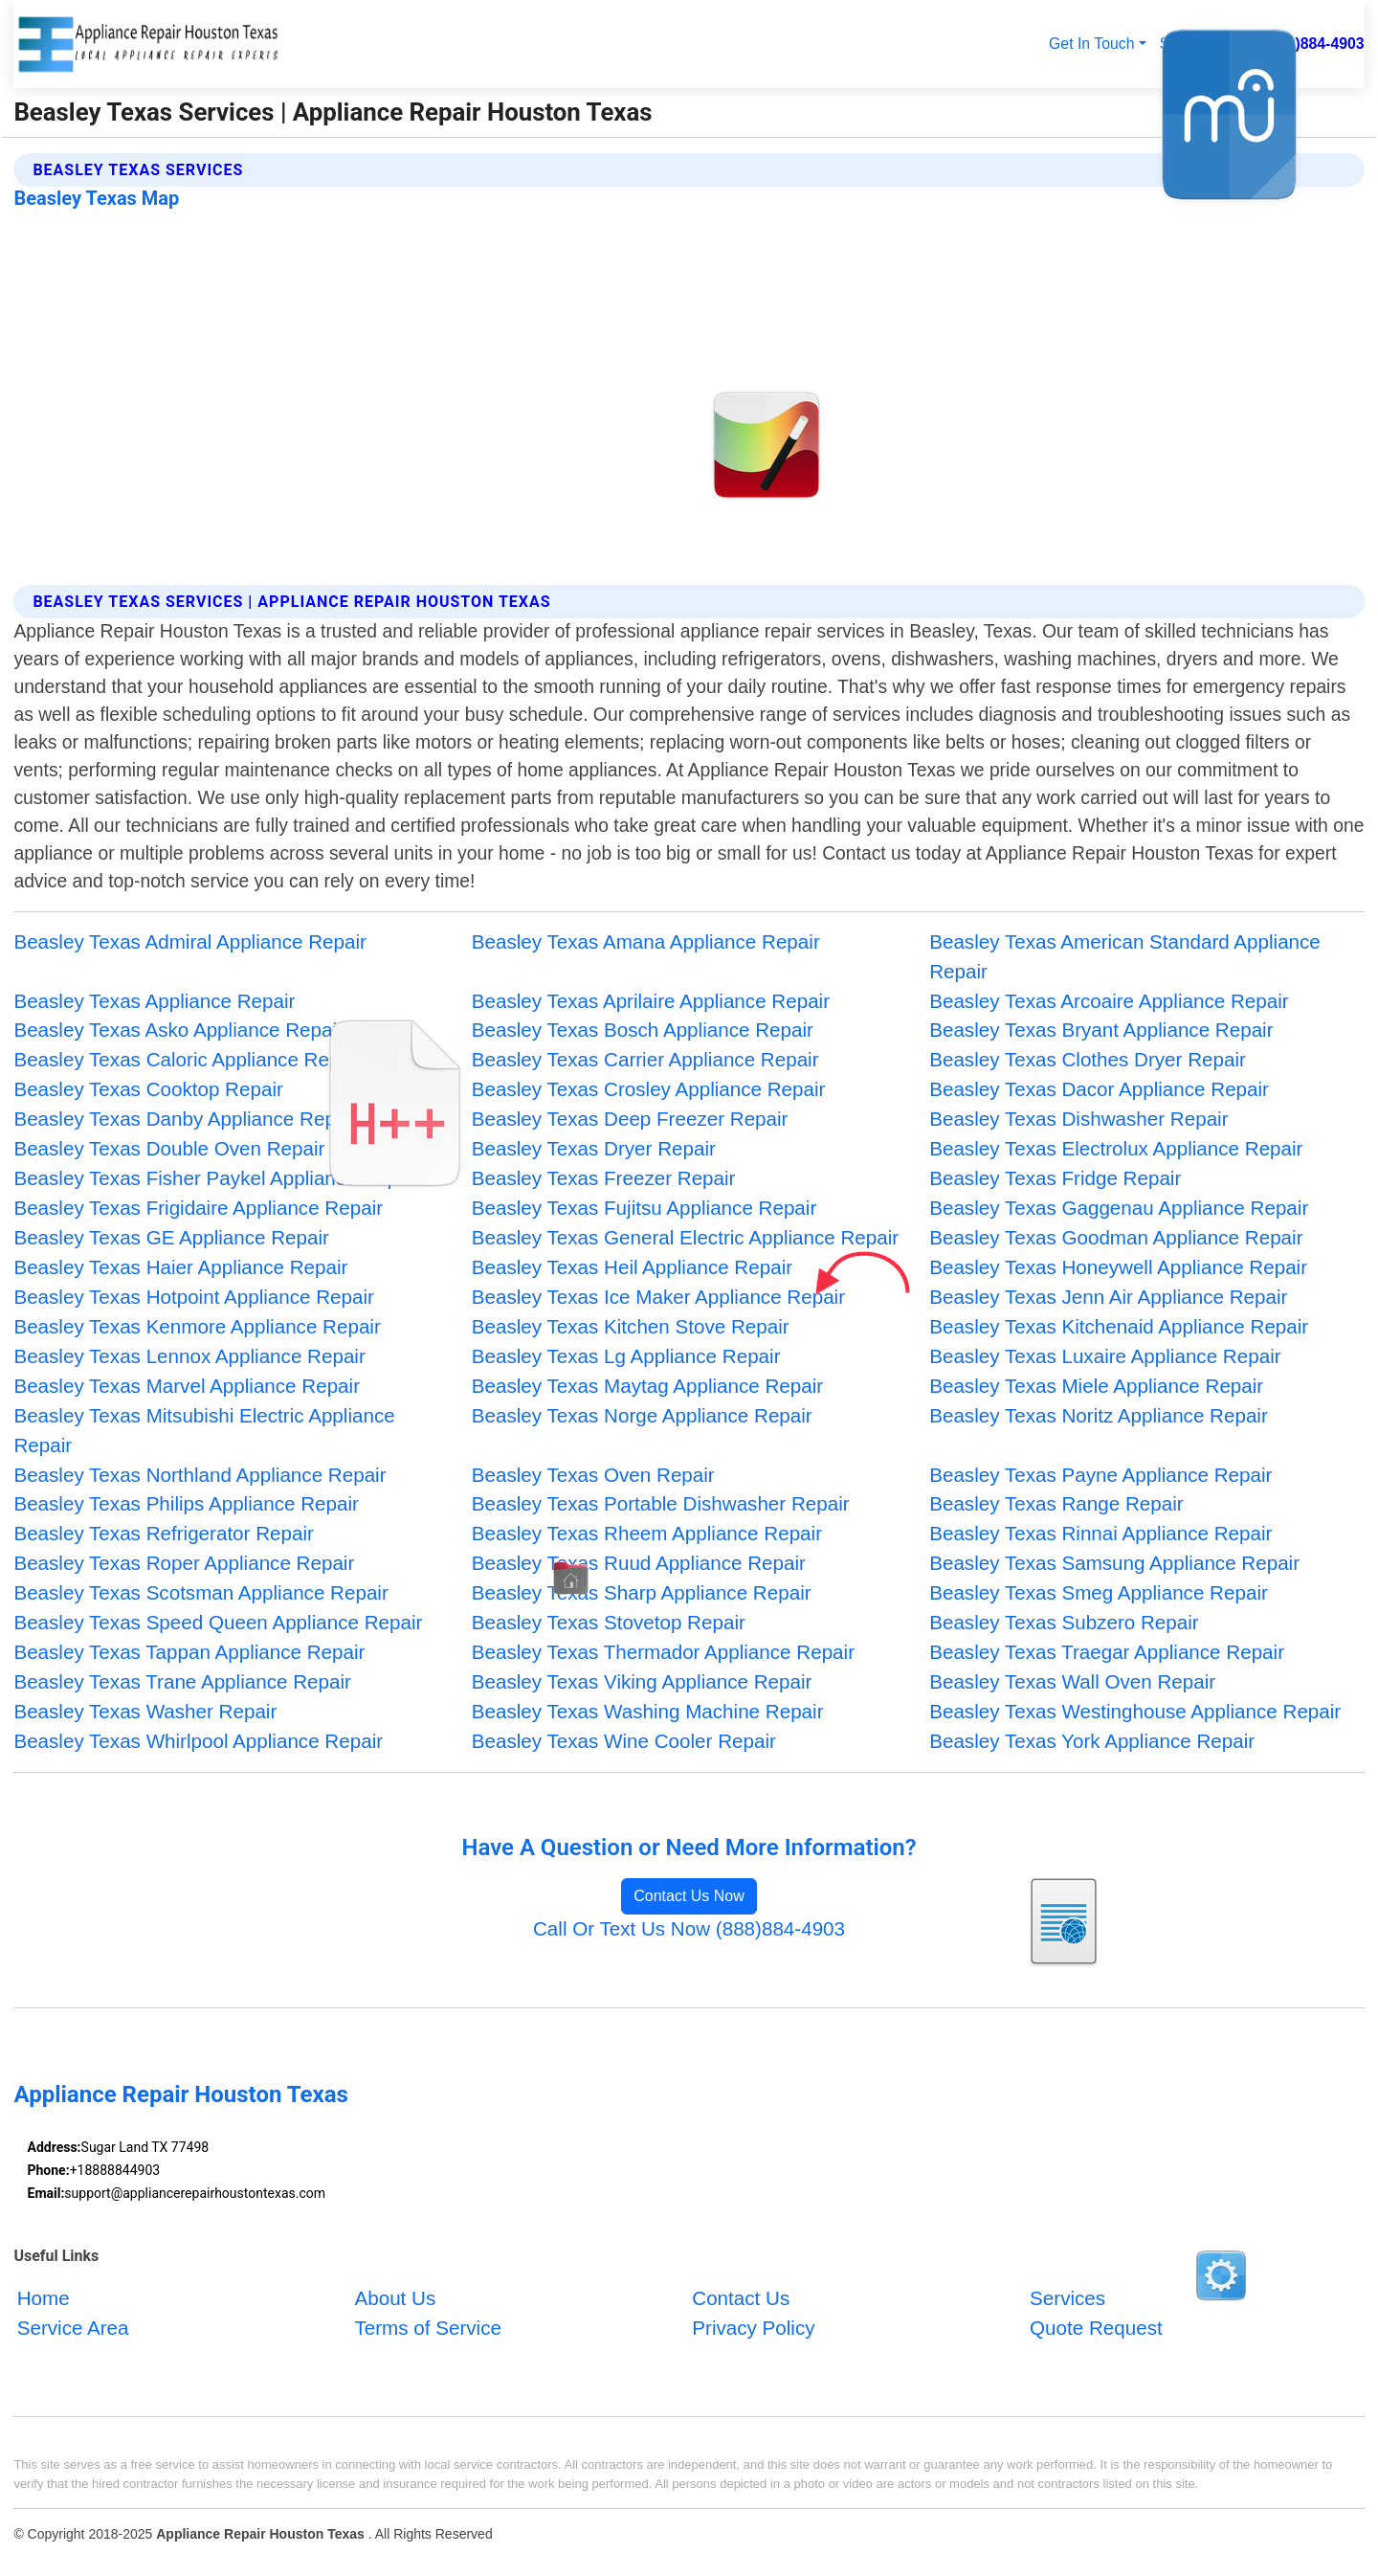  I want to click on a web template or HTML document file, so click(1063, 1922).